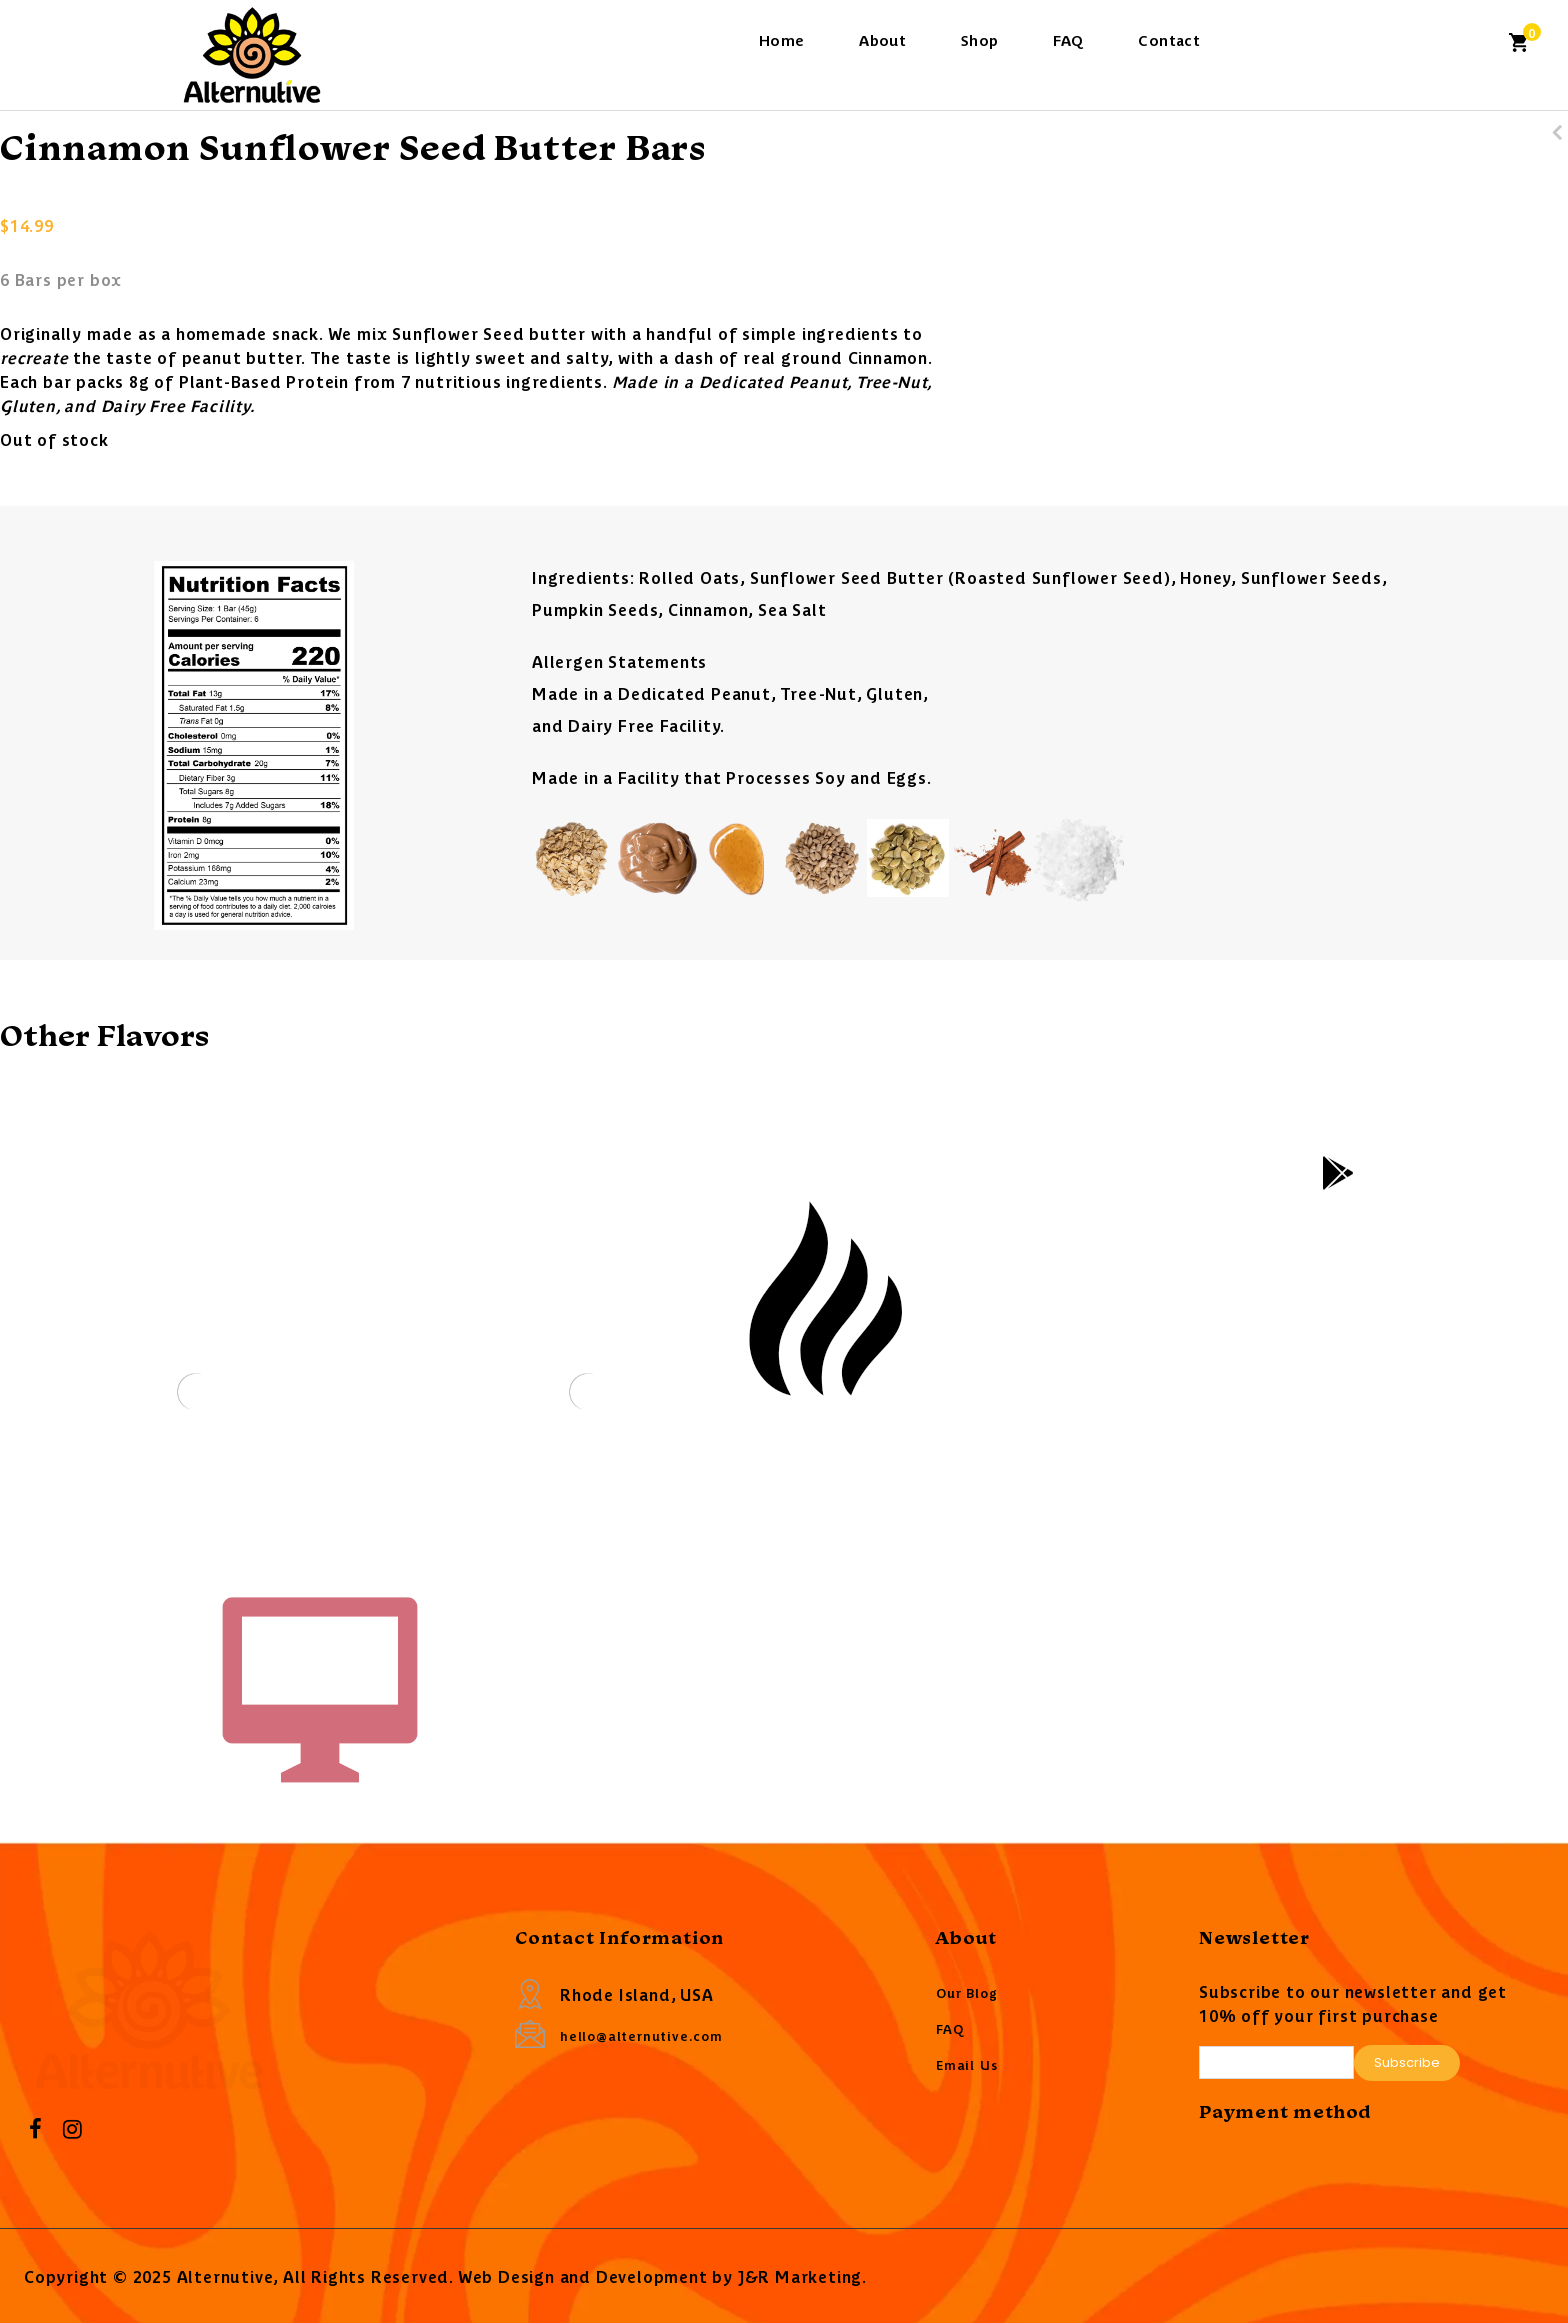 This screenshot has width=1568, height=2323. I want to click on mac desktop or imac device, so click(320, 1685).